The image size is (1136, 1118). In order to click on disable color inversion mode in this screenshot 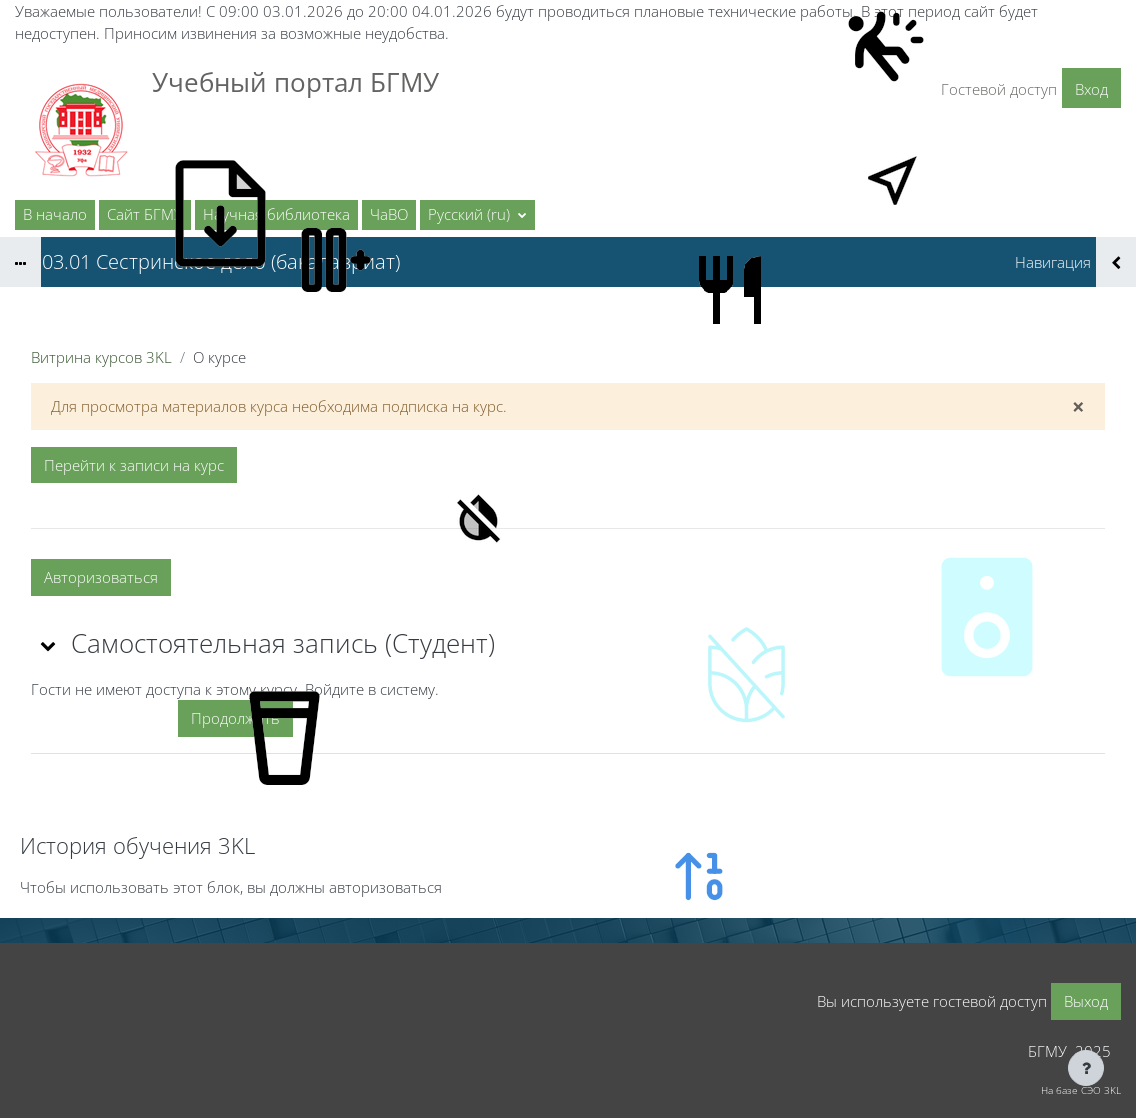, I will do `click(478, 517)`.